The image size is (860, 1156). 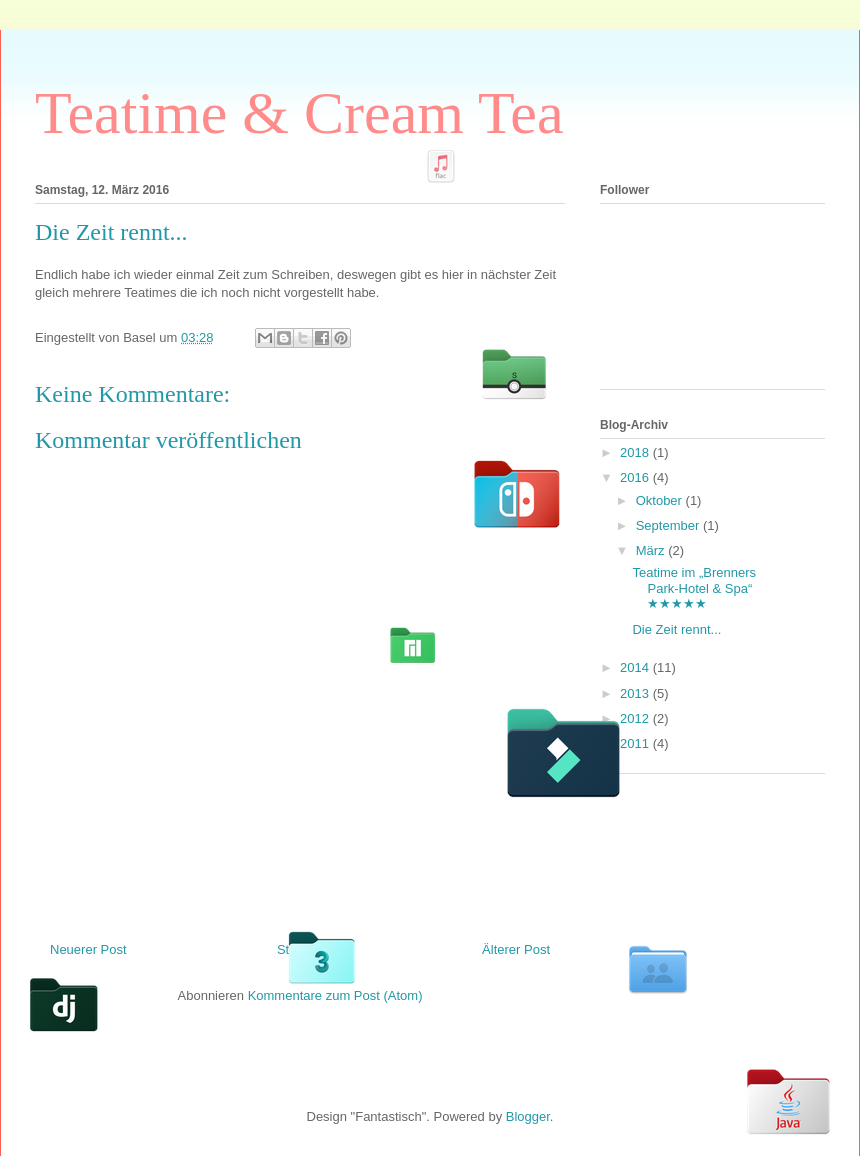 I want to click on open folder containing java project files, so click(x=788, y=1104).